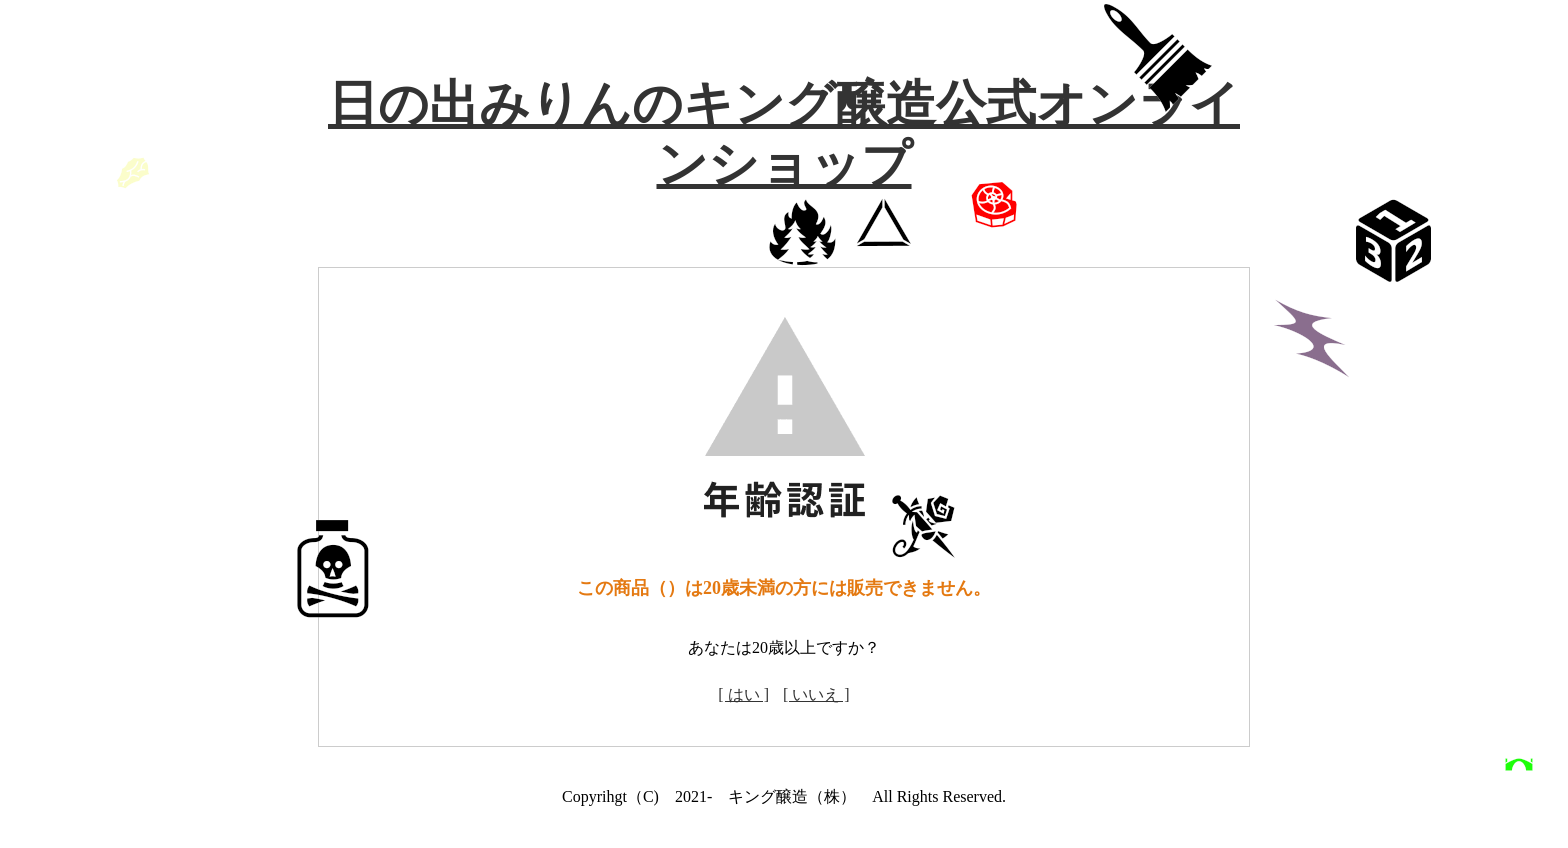 The height and width of the screenshot is (848, 1568). I want to click on select rogue or assassin character class, so click(923, 526).